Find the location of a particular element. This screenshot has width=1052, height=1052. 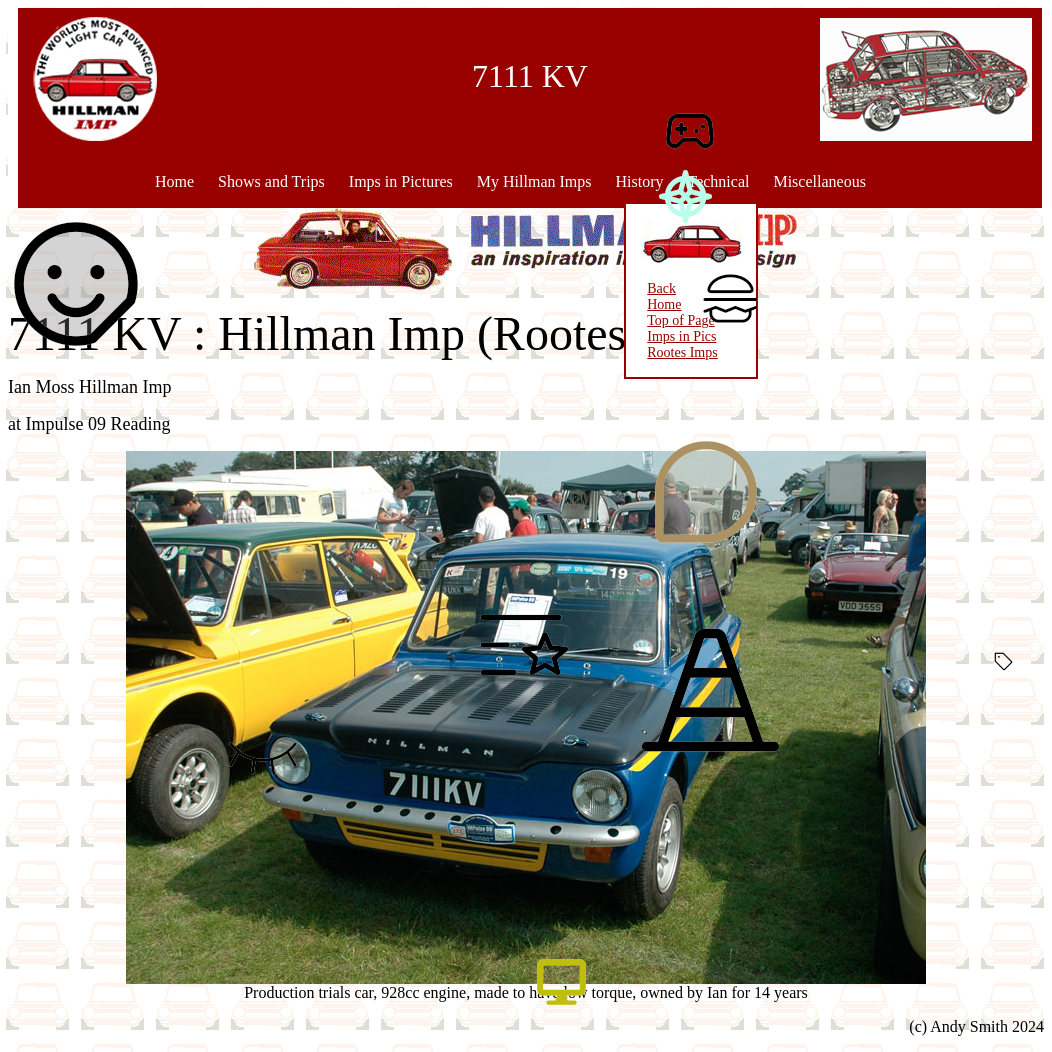

access display settings is located at coordinates (561, 980).